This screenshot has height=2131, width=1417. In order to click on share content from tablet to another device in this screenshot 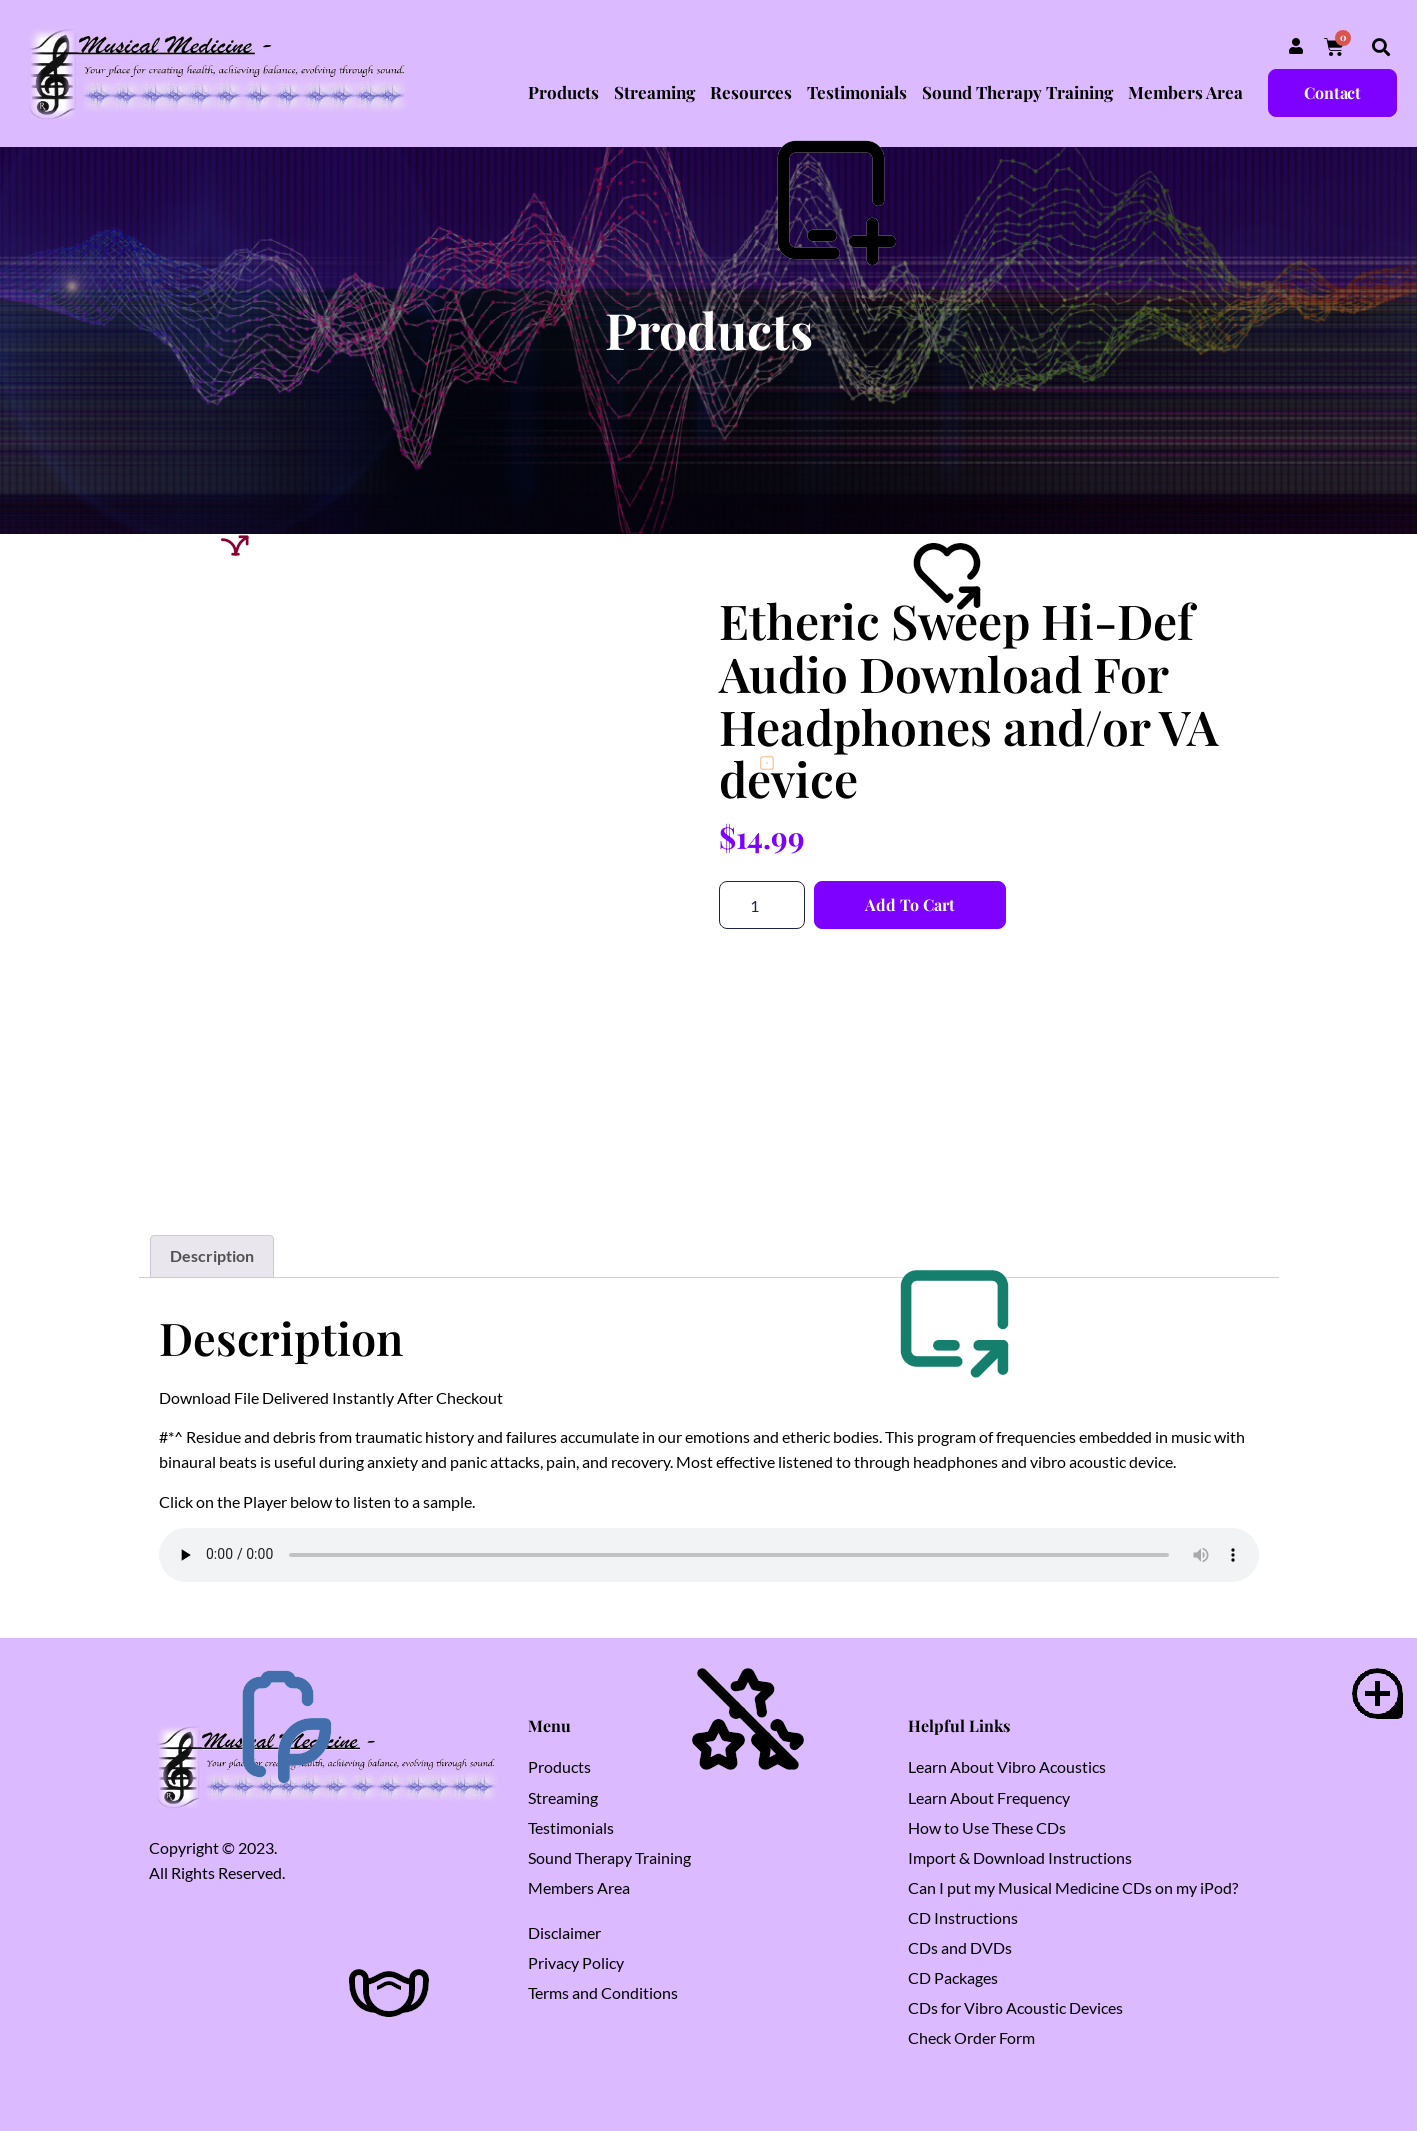, I will do `click(954, 1318)`.